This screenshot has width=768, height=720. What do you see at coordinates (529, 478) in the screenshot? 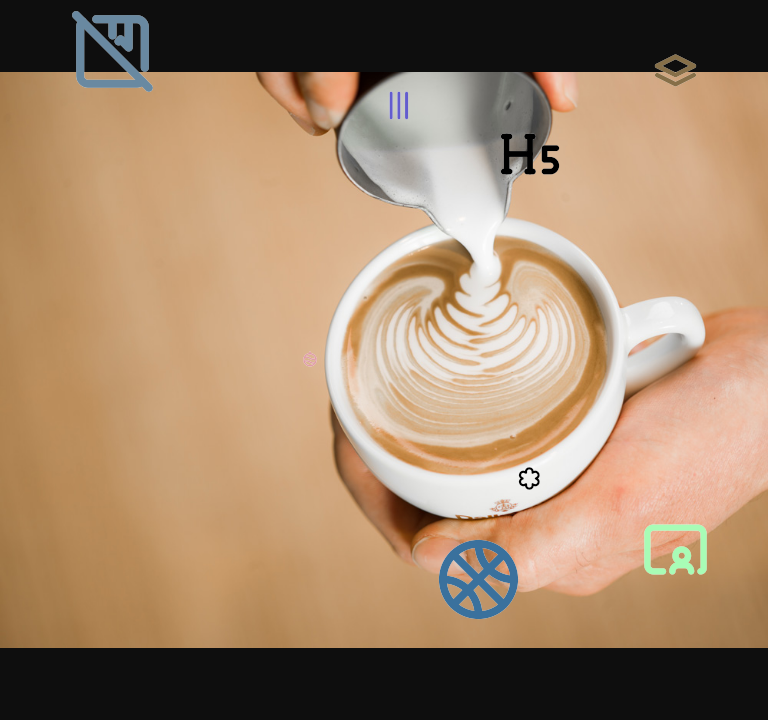
I see `indicates a michelin star rating or award` at bounding box center [529, 478].